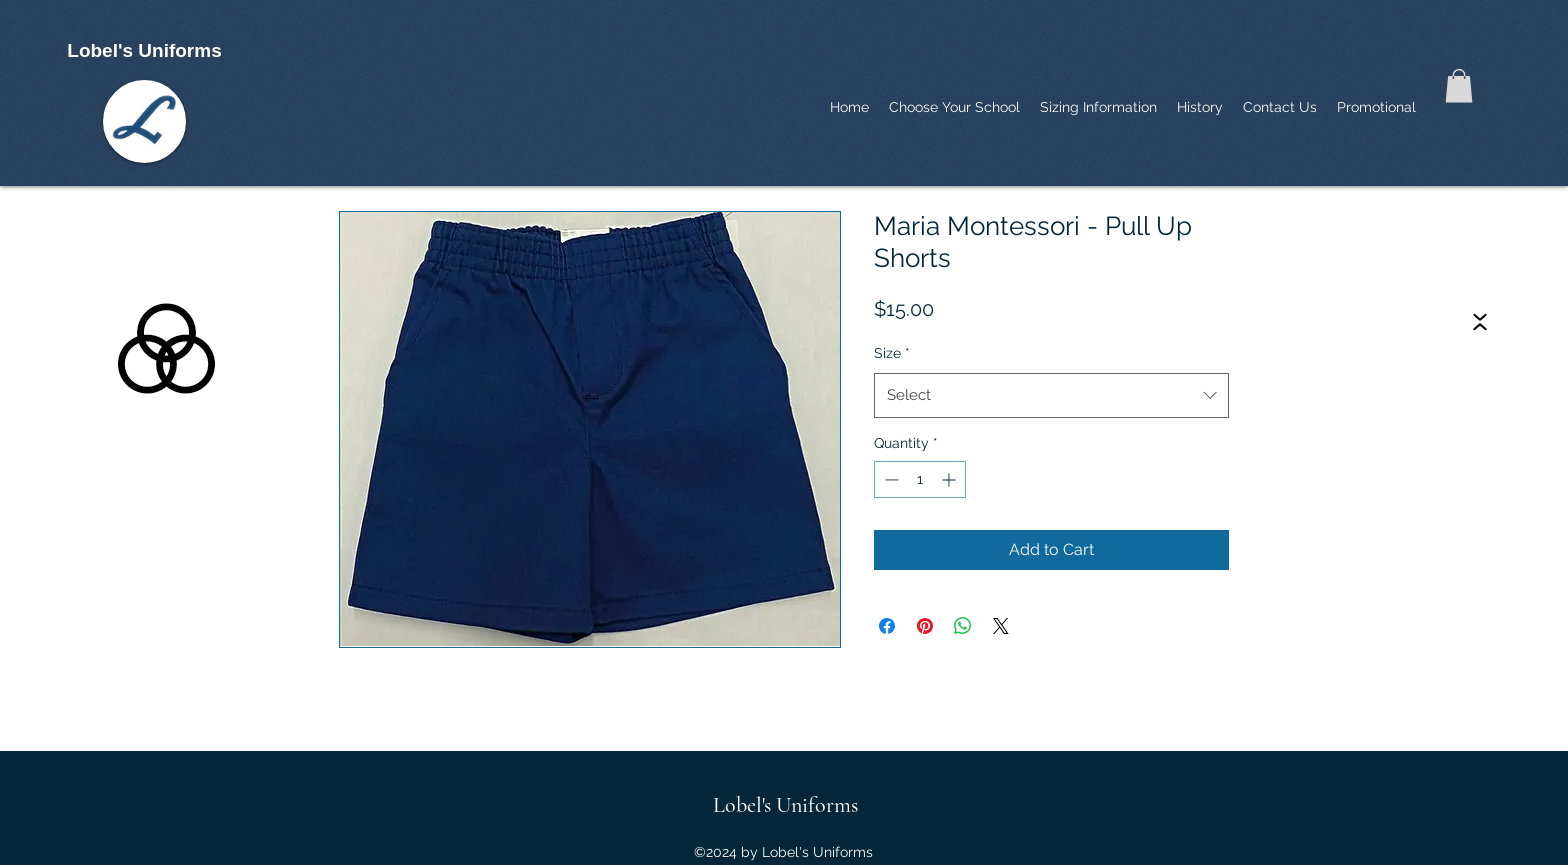  Describe the element at coordinates (166, 348) in the screenshot. I see `adjust color filter settings` at that location.